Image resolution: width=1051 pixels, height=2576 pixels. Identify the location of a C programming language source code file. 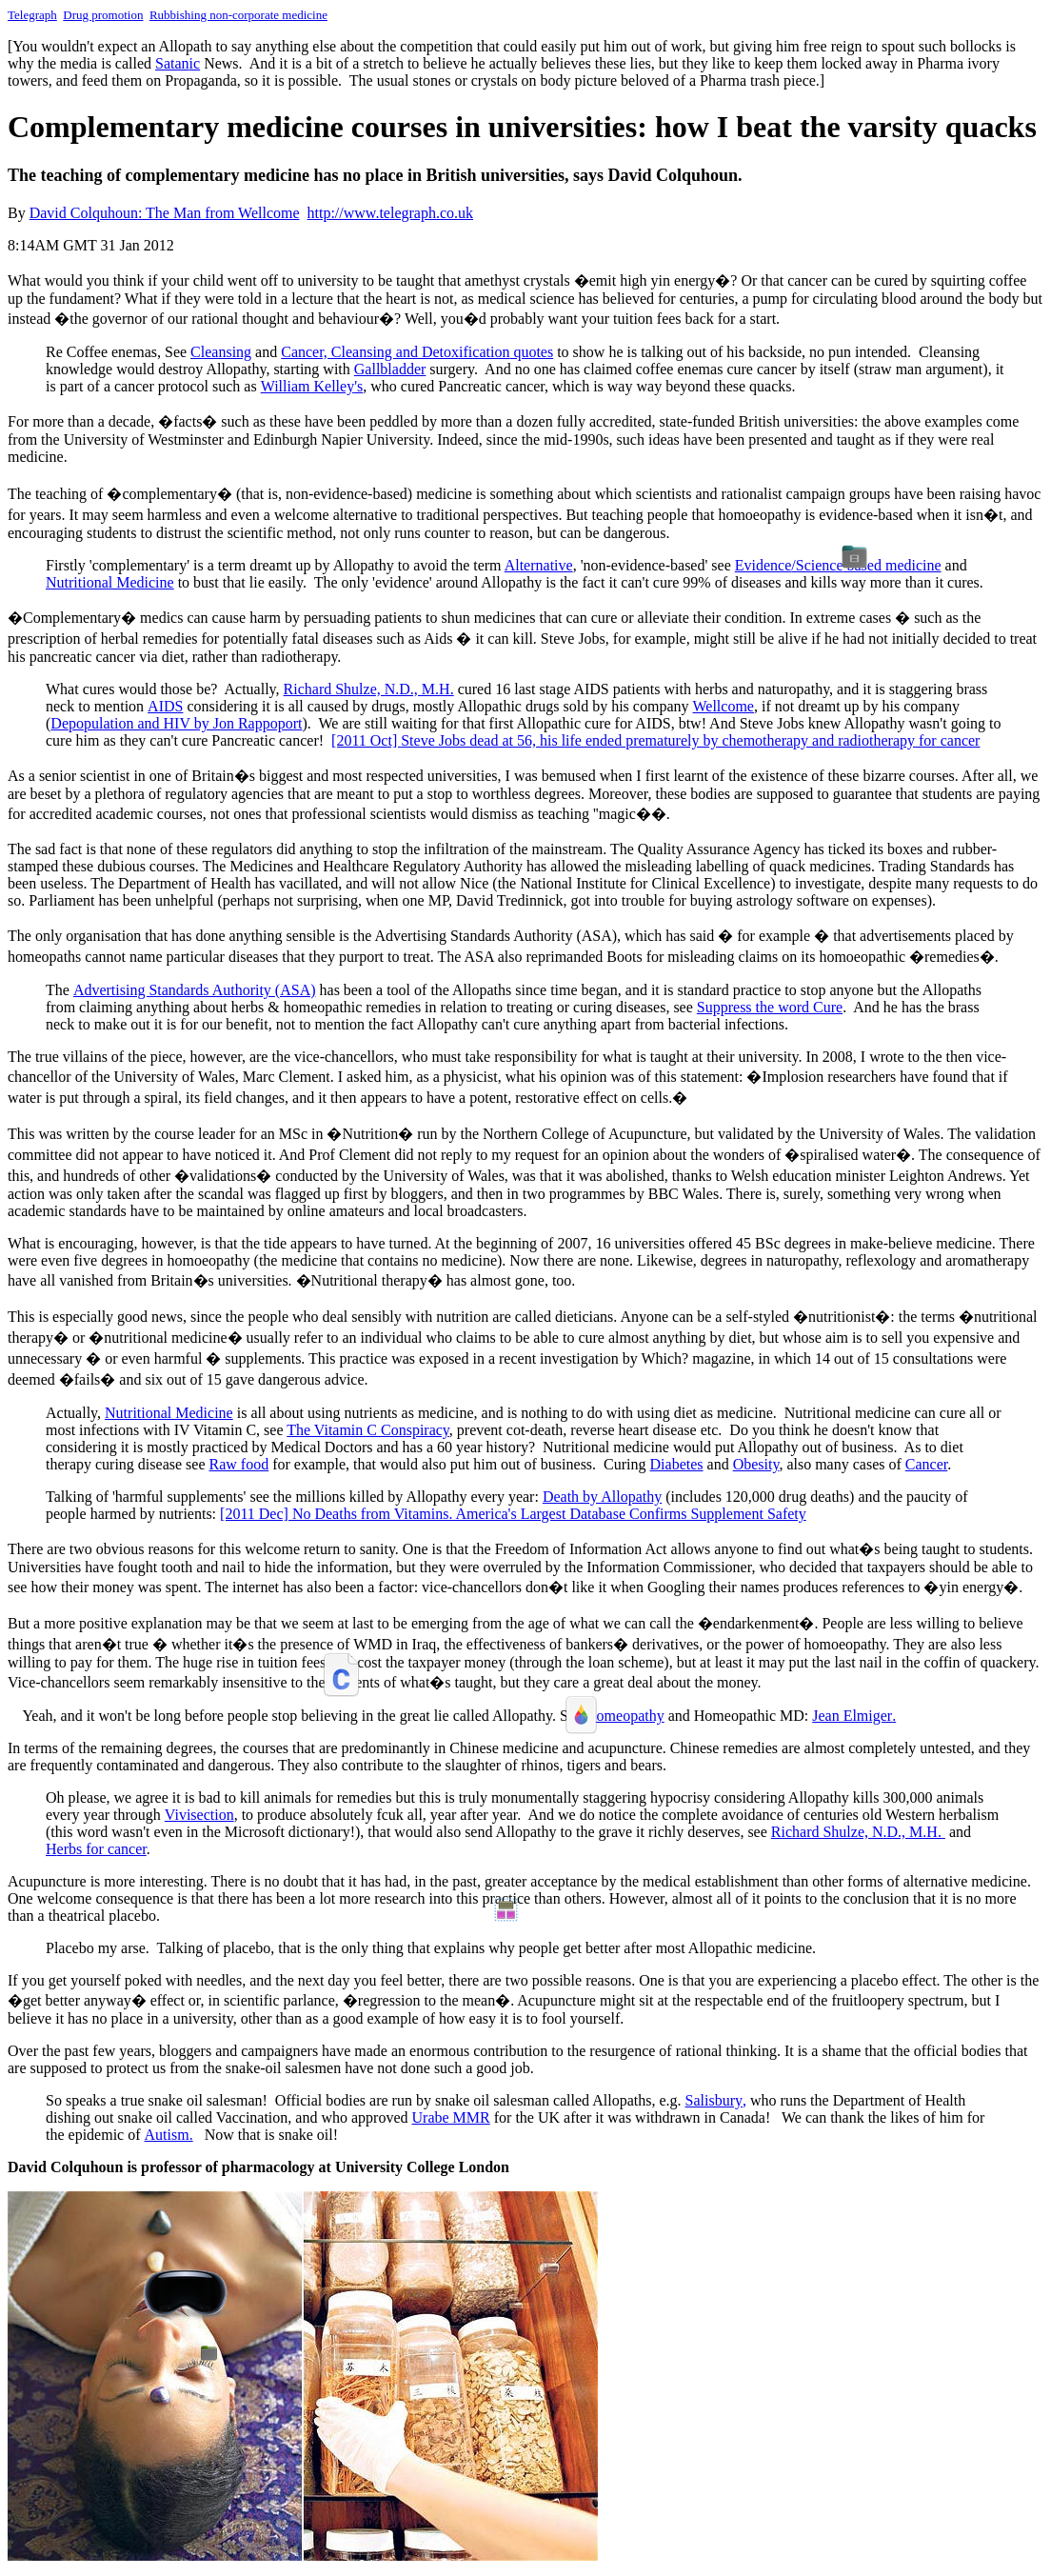
(341, 1674).